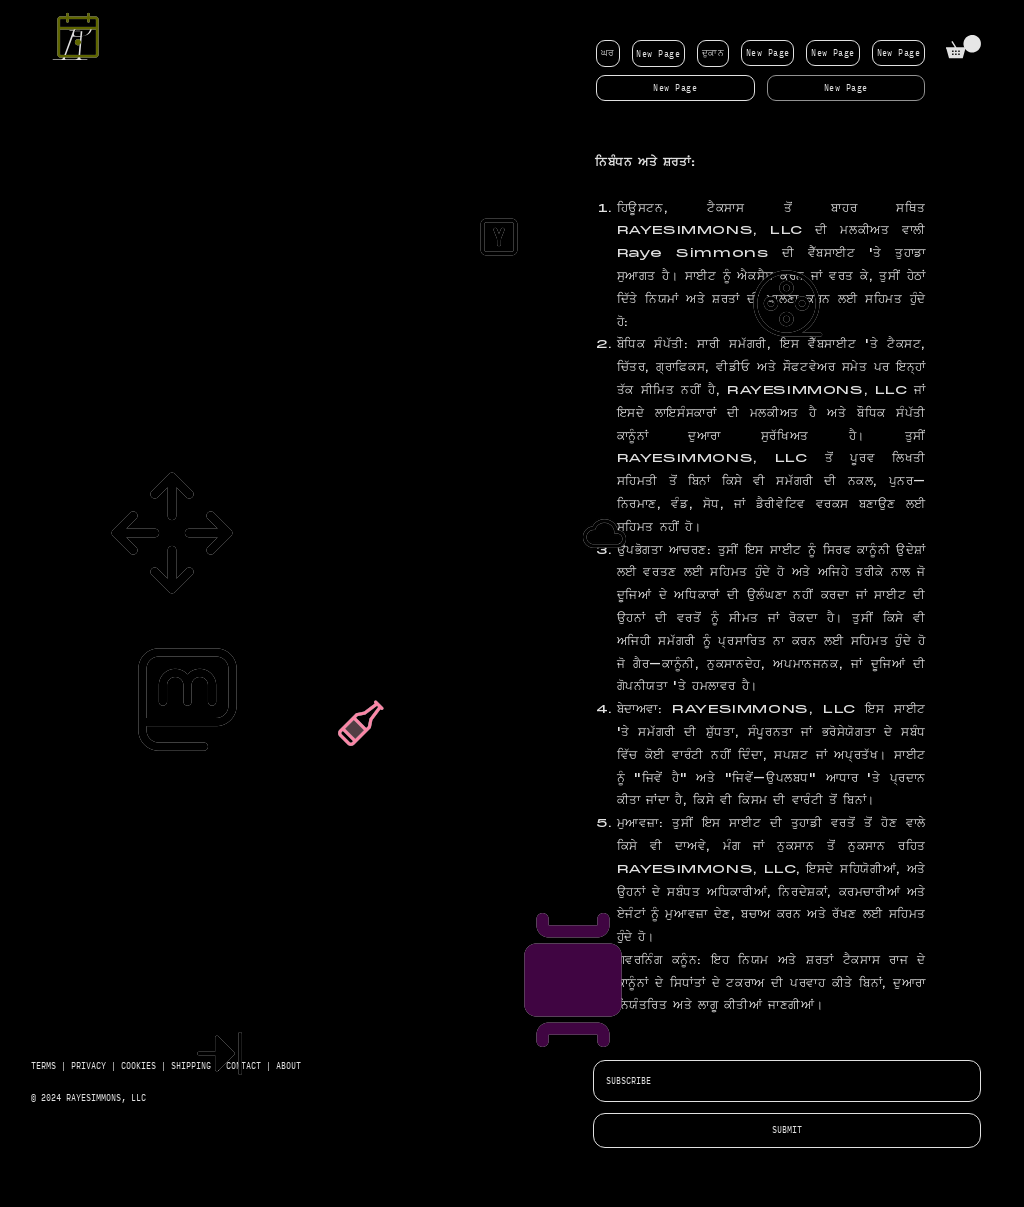 This screenshot has width=1024, height=1207. I want to click on cloud storage or sync status, so click(604, 533).